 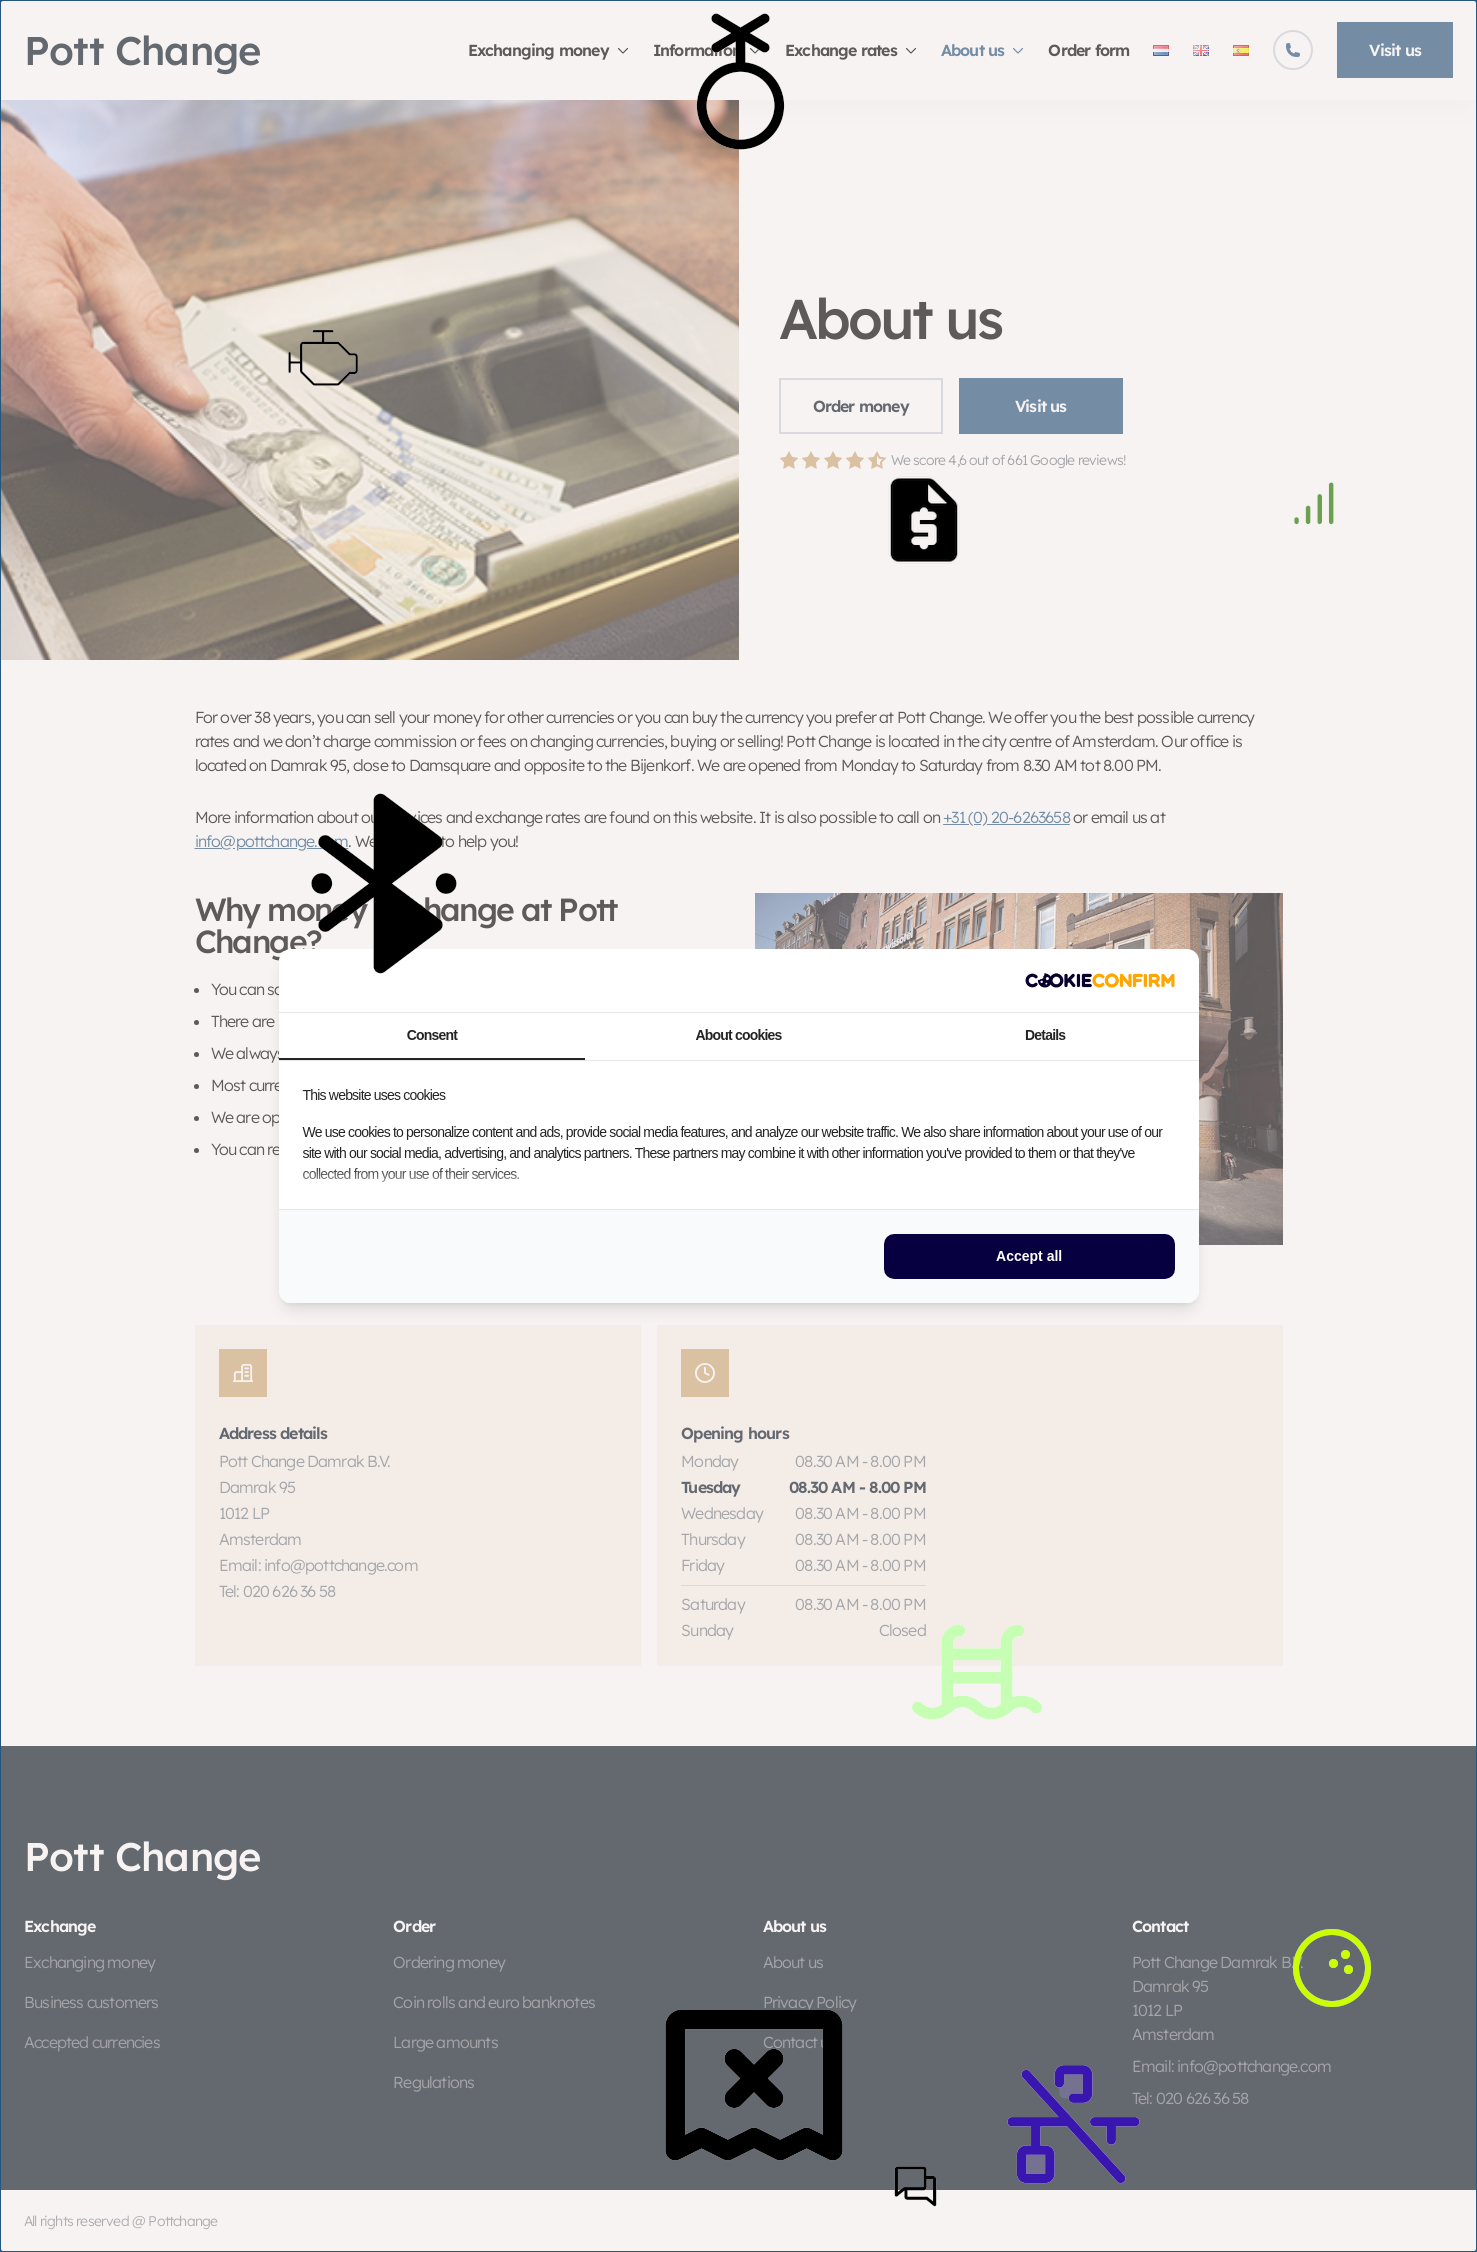 What do you see at coordinates (322, 359) in the screenshot?
I see `view engine status or diagnostics` at bounding box center [322, 359].